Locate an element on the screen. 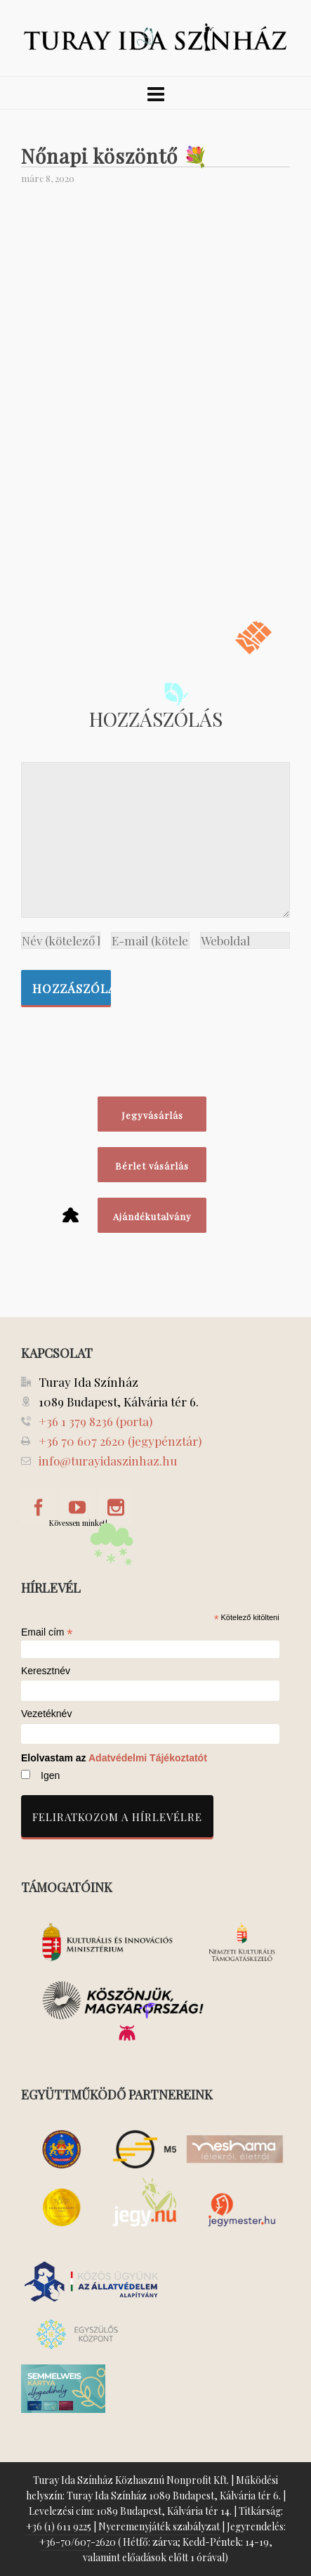 This screenshot has height=2576, width=311. initiate a claw attack or slash ability is located at coordinates (176, 694).